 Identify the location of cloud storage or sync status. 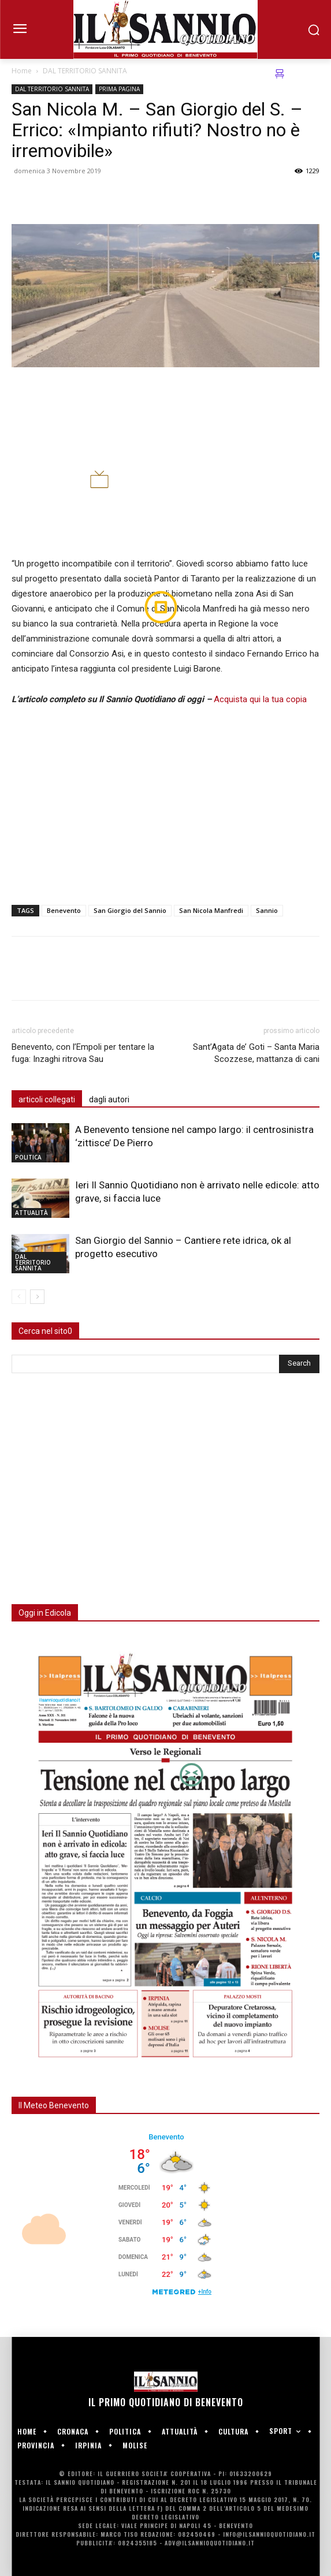
(44, 2229).